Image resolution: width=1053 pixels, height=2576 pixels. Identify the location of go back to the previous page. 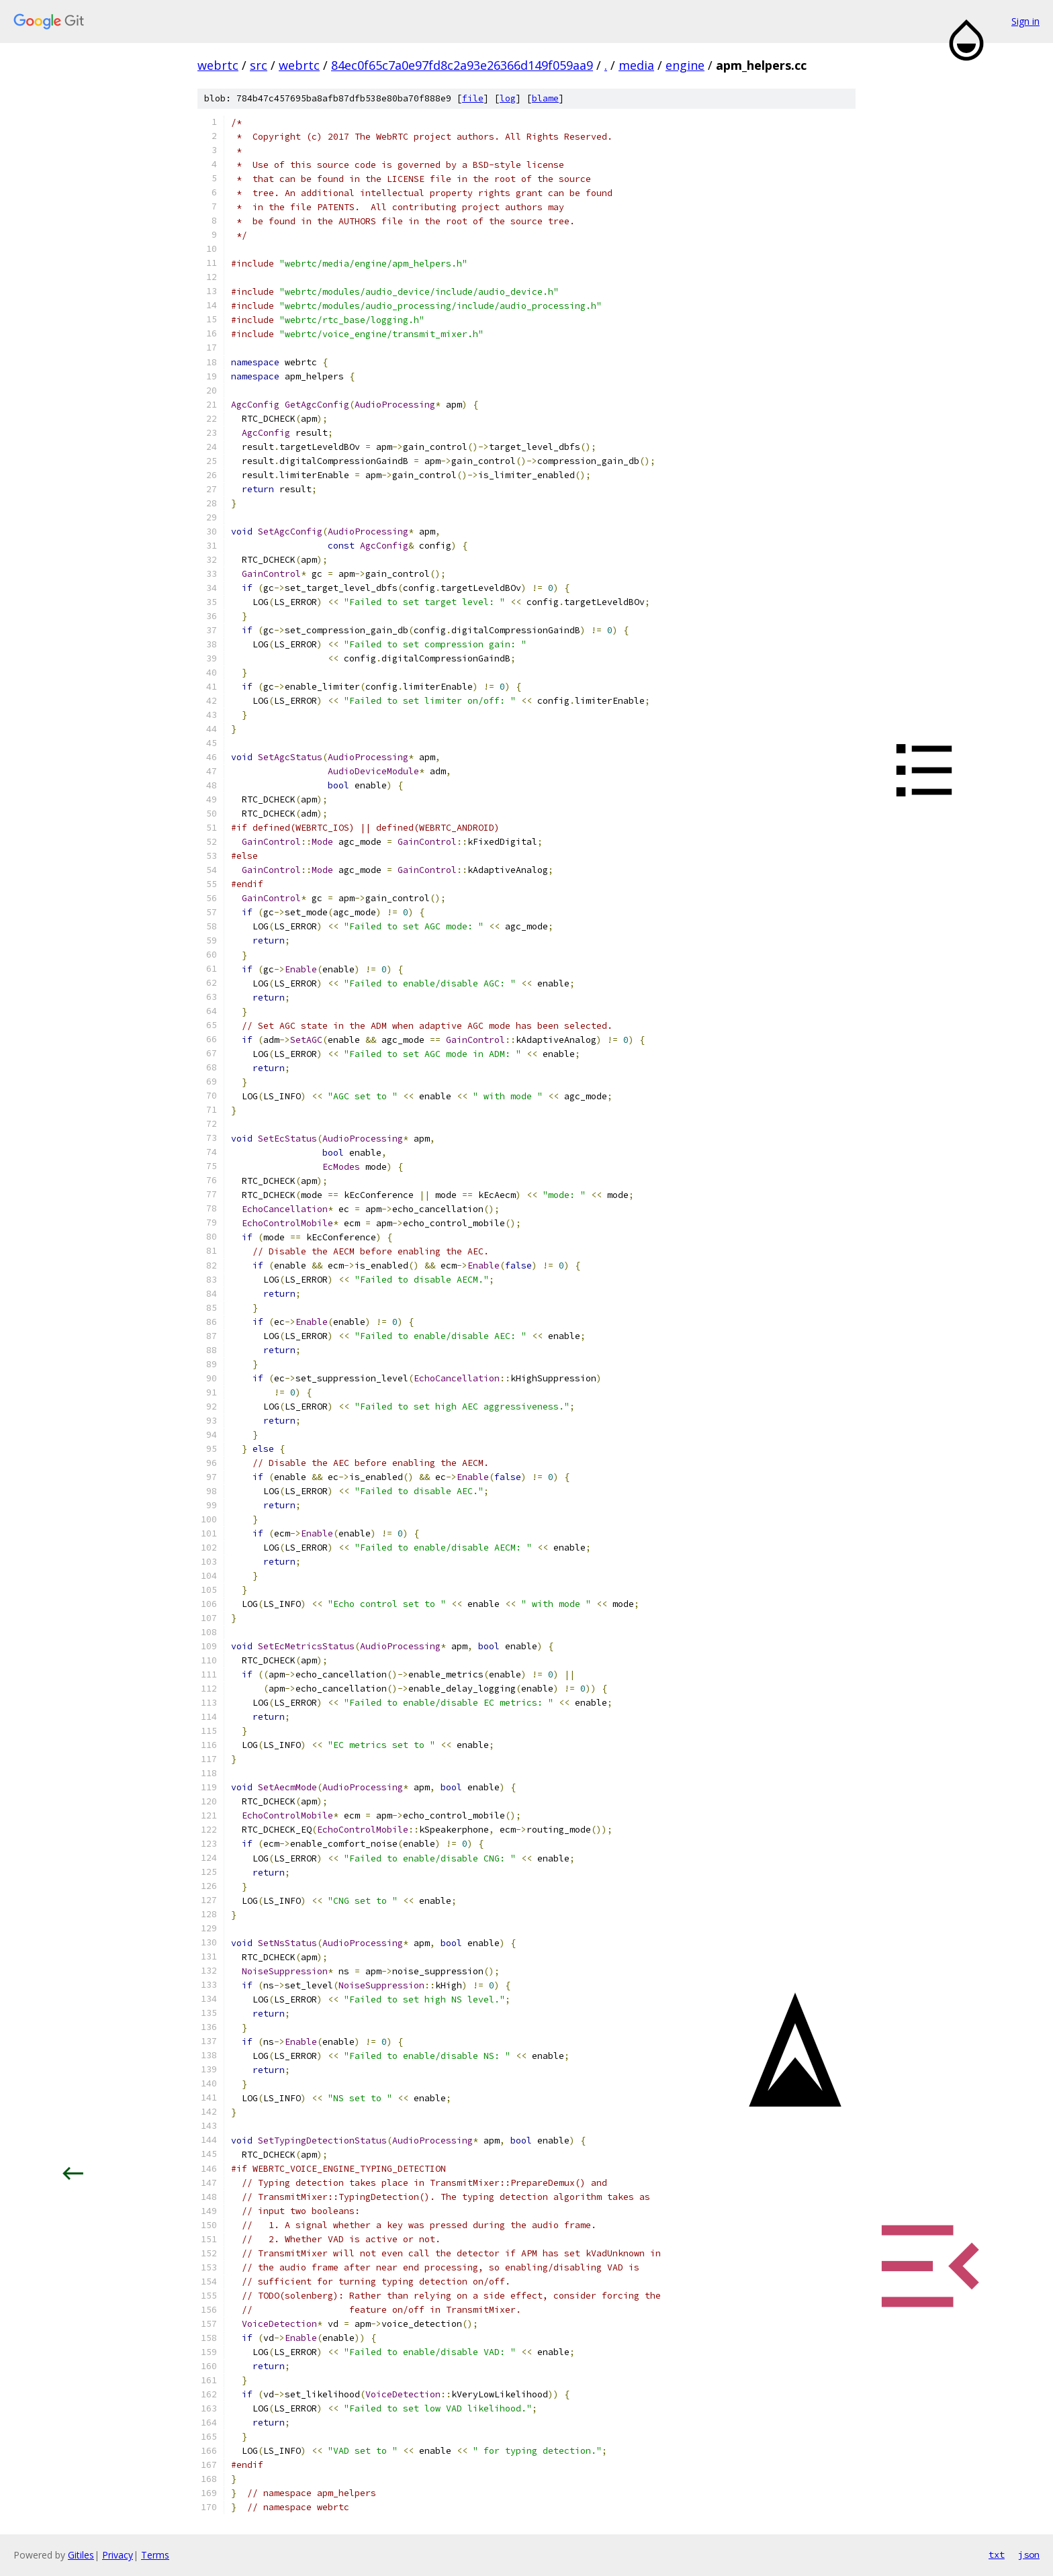
(73, 2173).